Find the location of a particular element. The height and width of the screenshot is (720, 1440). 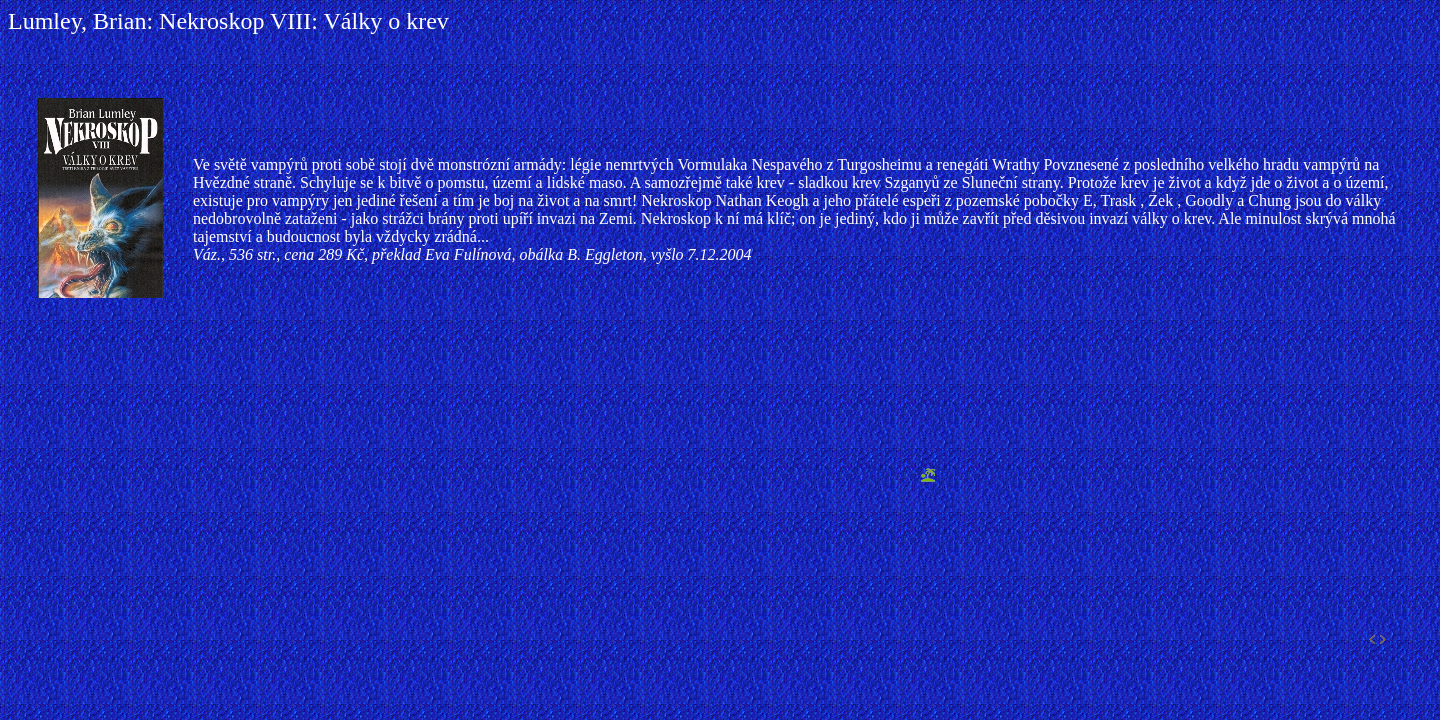

view or edit source code is located at coordinates (1377, 639).